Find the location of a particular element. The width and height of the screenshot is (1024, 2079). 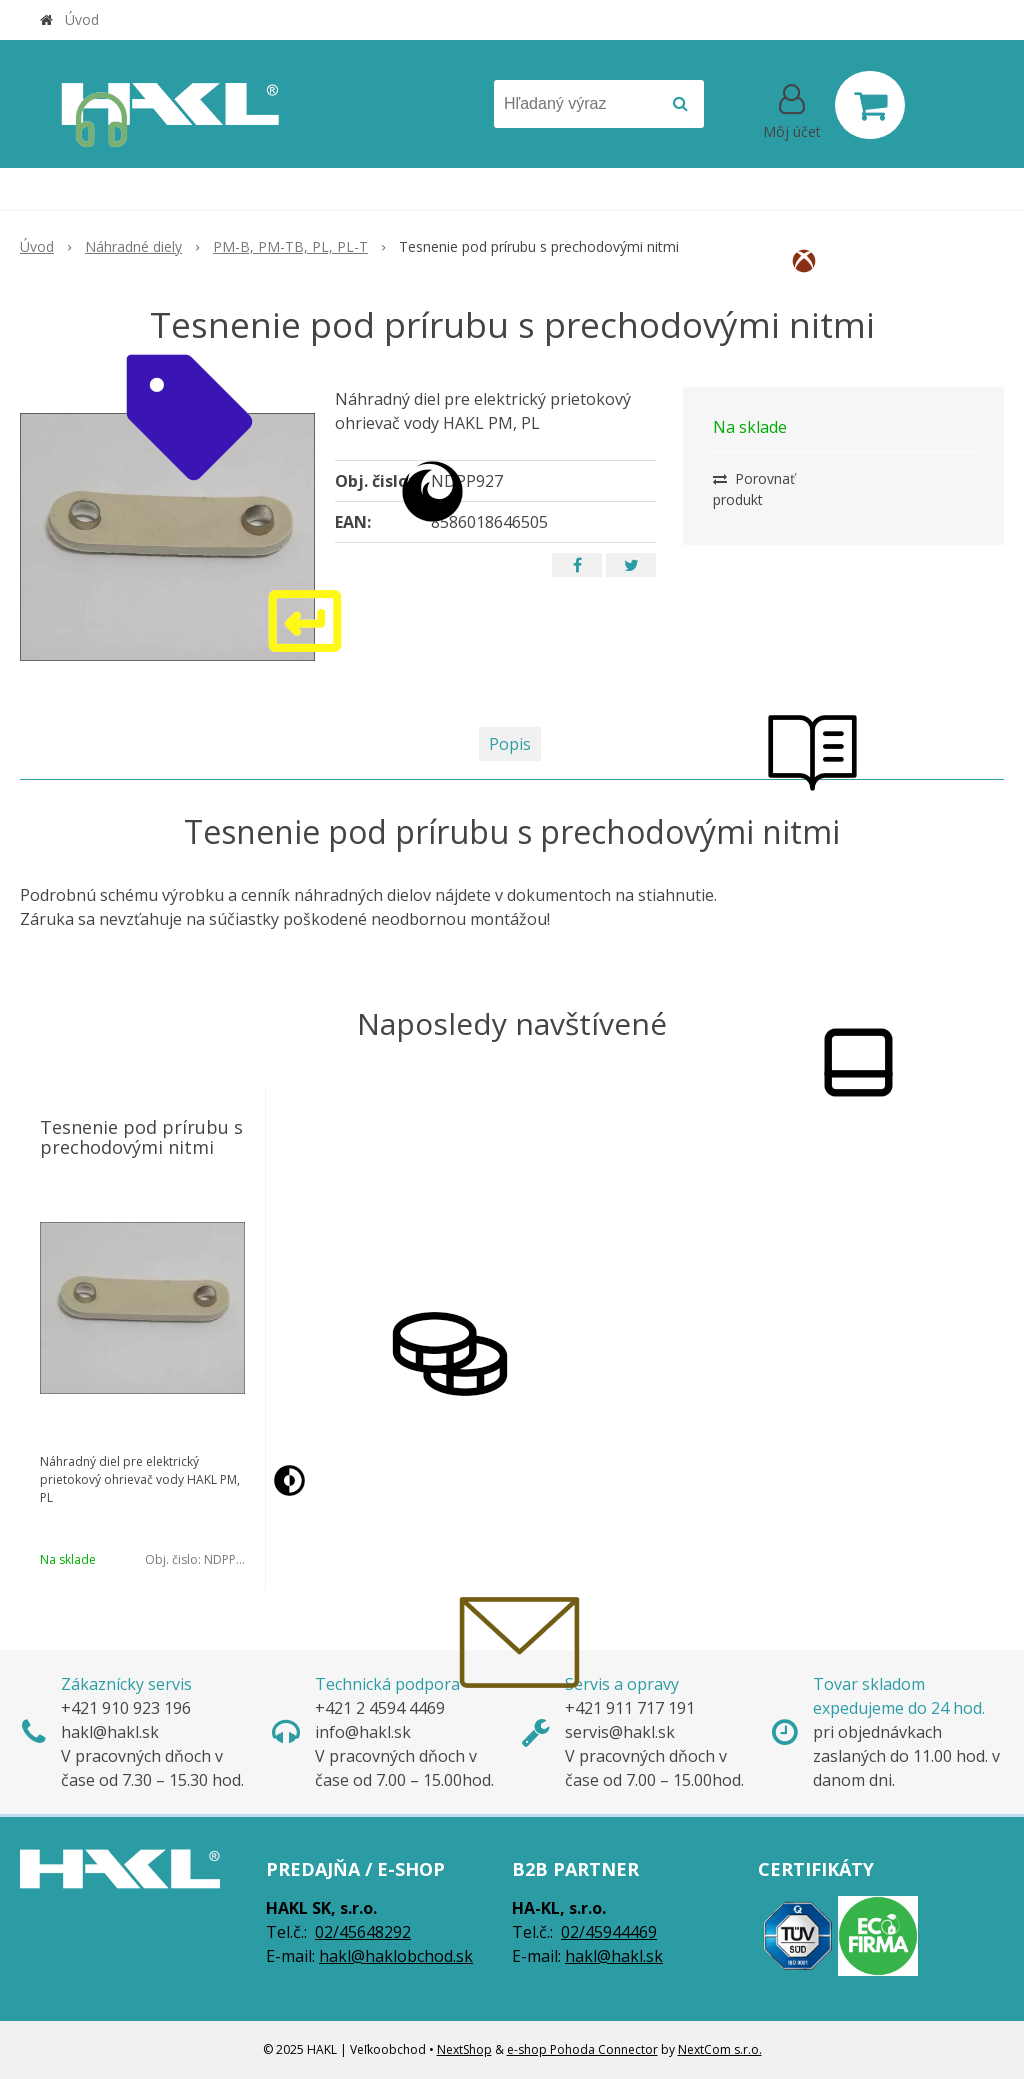

toggle bottom navigation bar visibility is located at coordinates (858, 1062).